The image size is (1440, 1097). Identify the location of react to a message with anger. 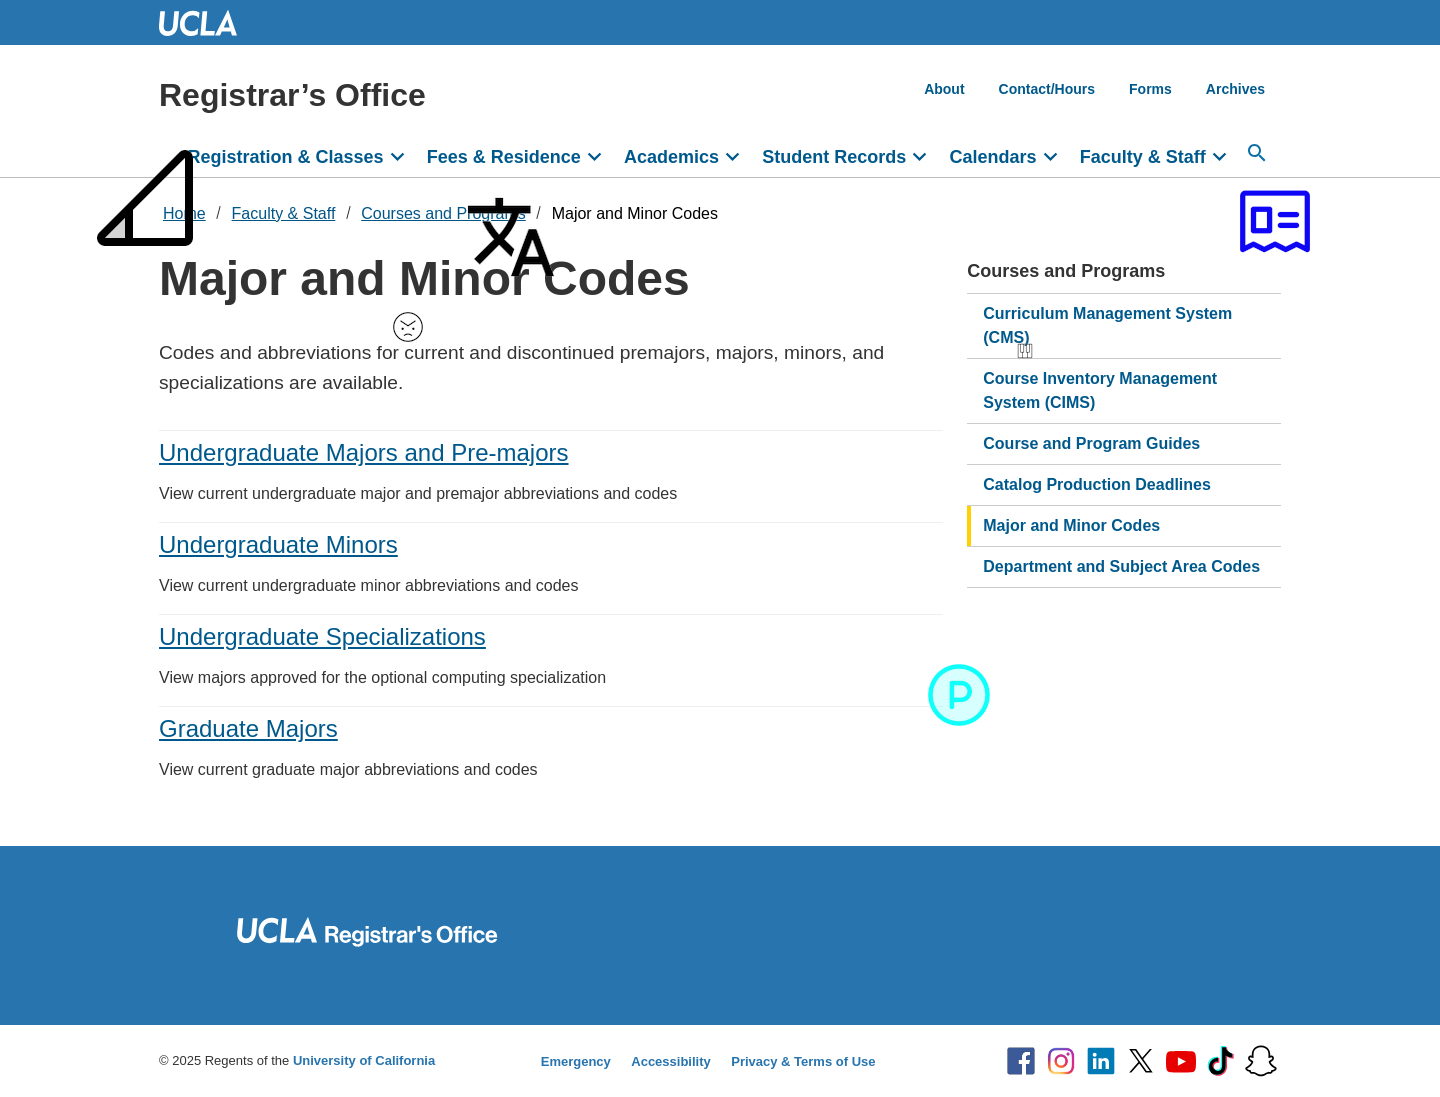
(408, 327).